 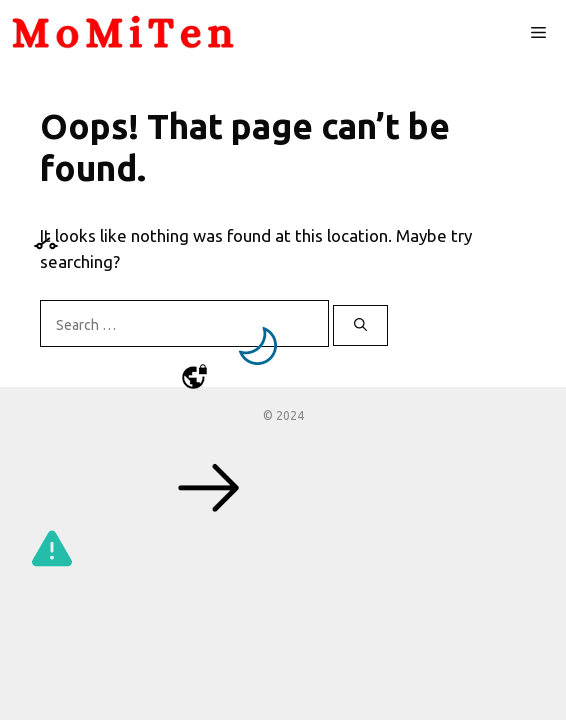 What do you see at coordinates (209, 487) in the screenshot?
I see `navigate to the next item or page` at bounding box center [209, 487].